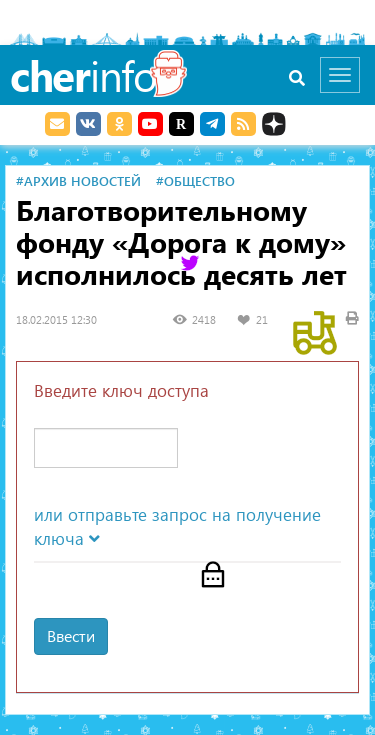  What do you see at coordinates (213, 575) in the screenshot?
I see `enter password to unlock` at bounding box center [213, 575].